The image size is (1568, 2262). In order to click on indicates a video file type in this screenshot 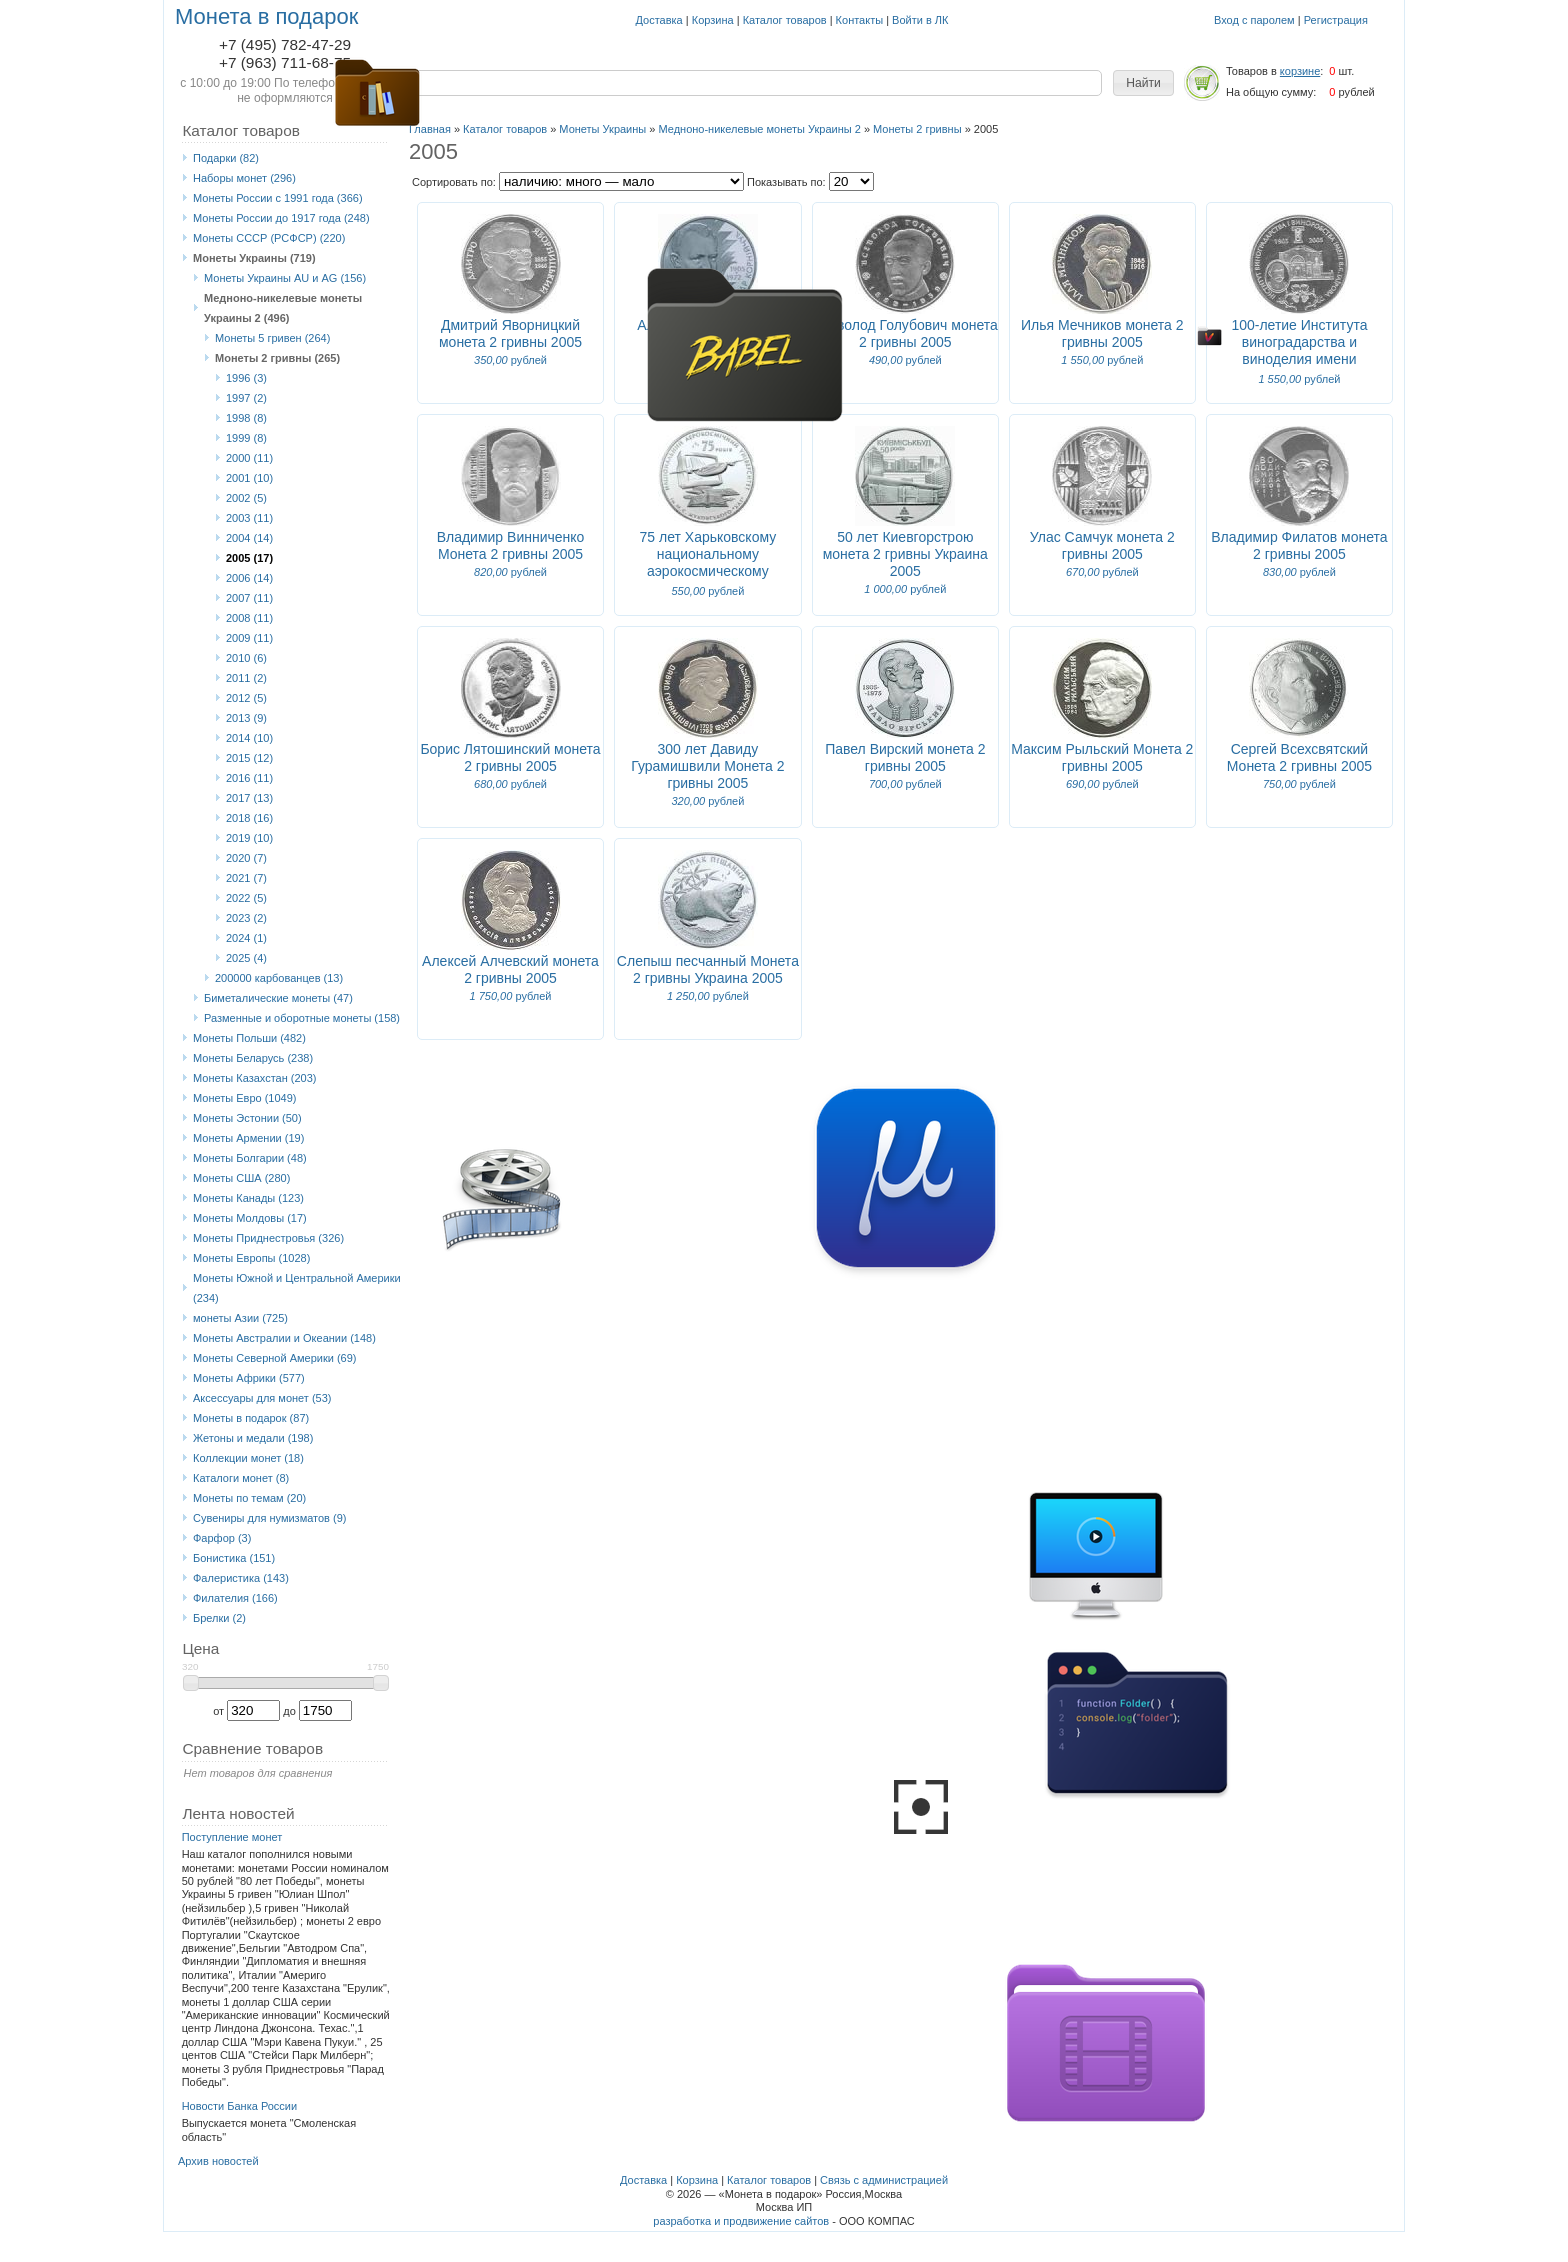, I will do `click(501, 1203)`.